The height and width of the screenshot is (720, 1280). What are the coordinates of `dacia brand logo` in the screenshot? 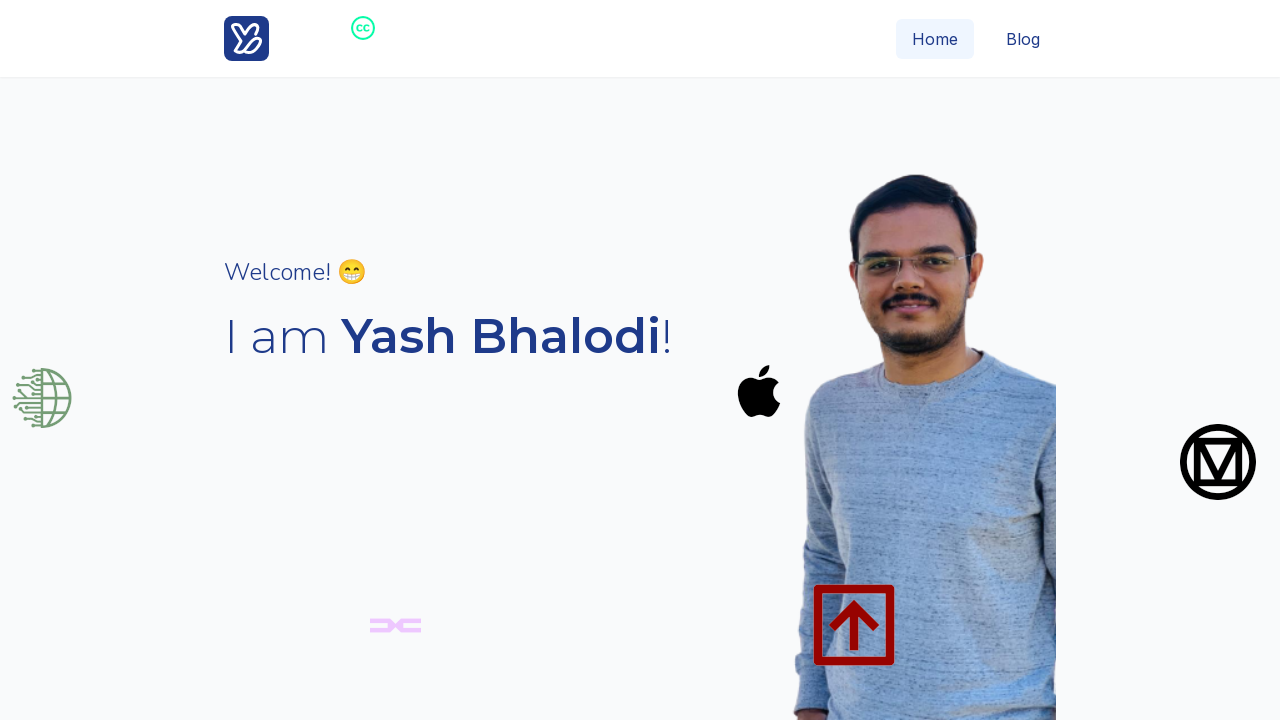 It's located at (395, 625).